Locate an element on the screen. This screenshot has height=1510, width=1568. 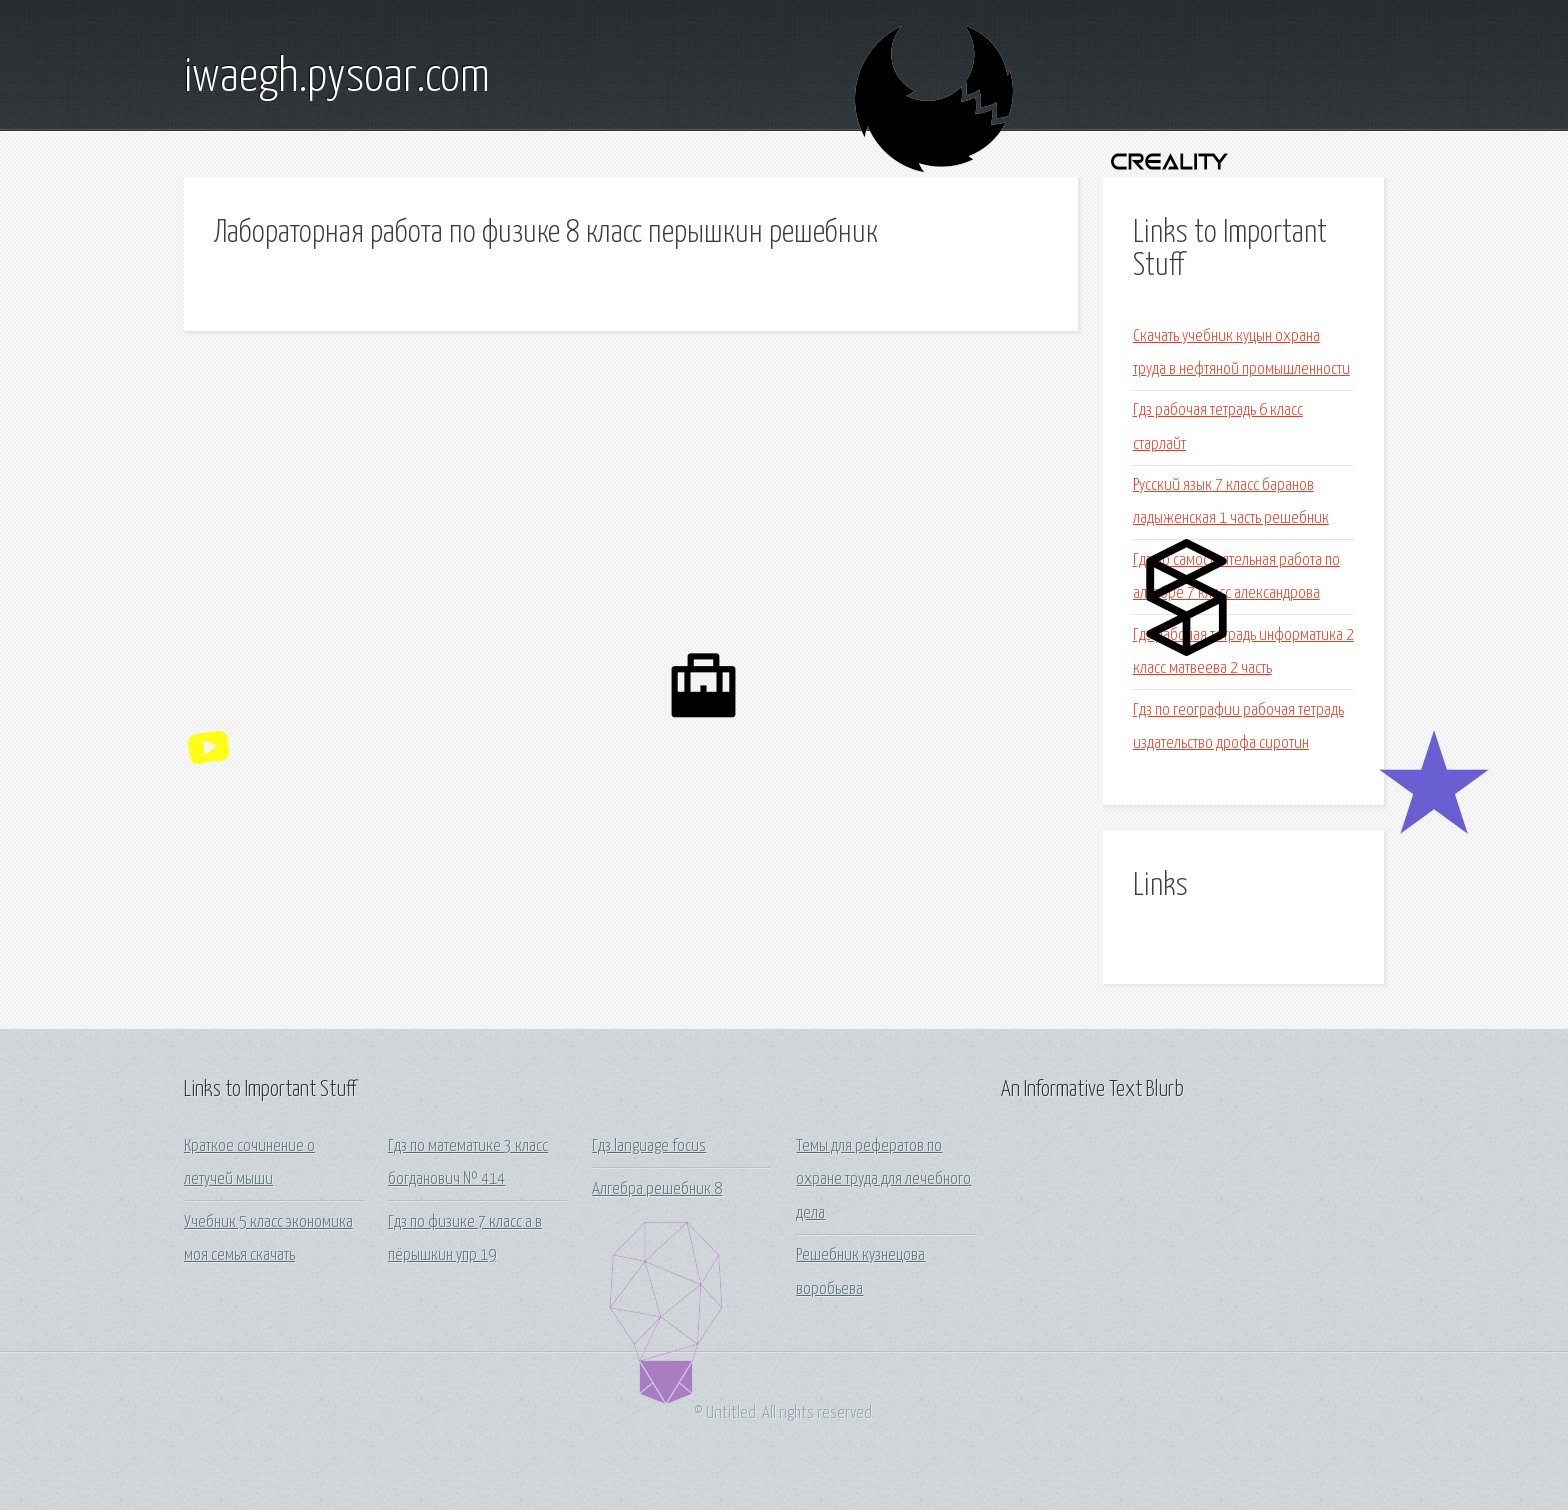
open the minds social network app is located at coordinates (666, 1313).